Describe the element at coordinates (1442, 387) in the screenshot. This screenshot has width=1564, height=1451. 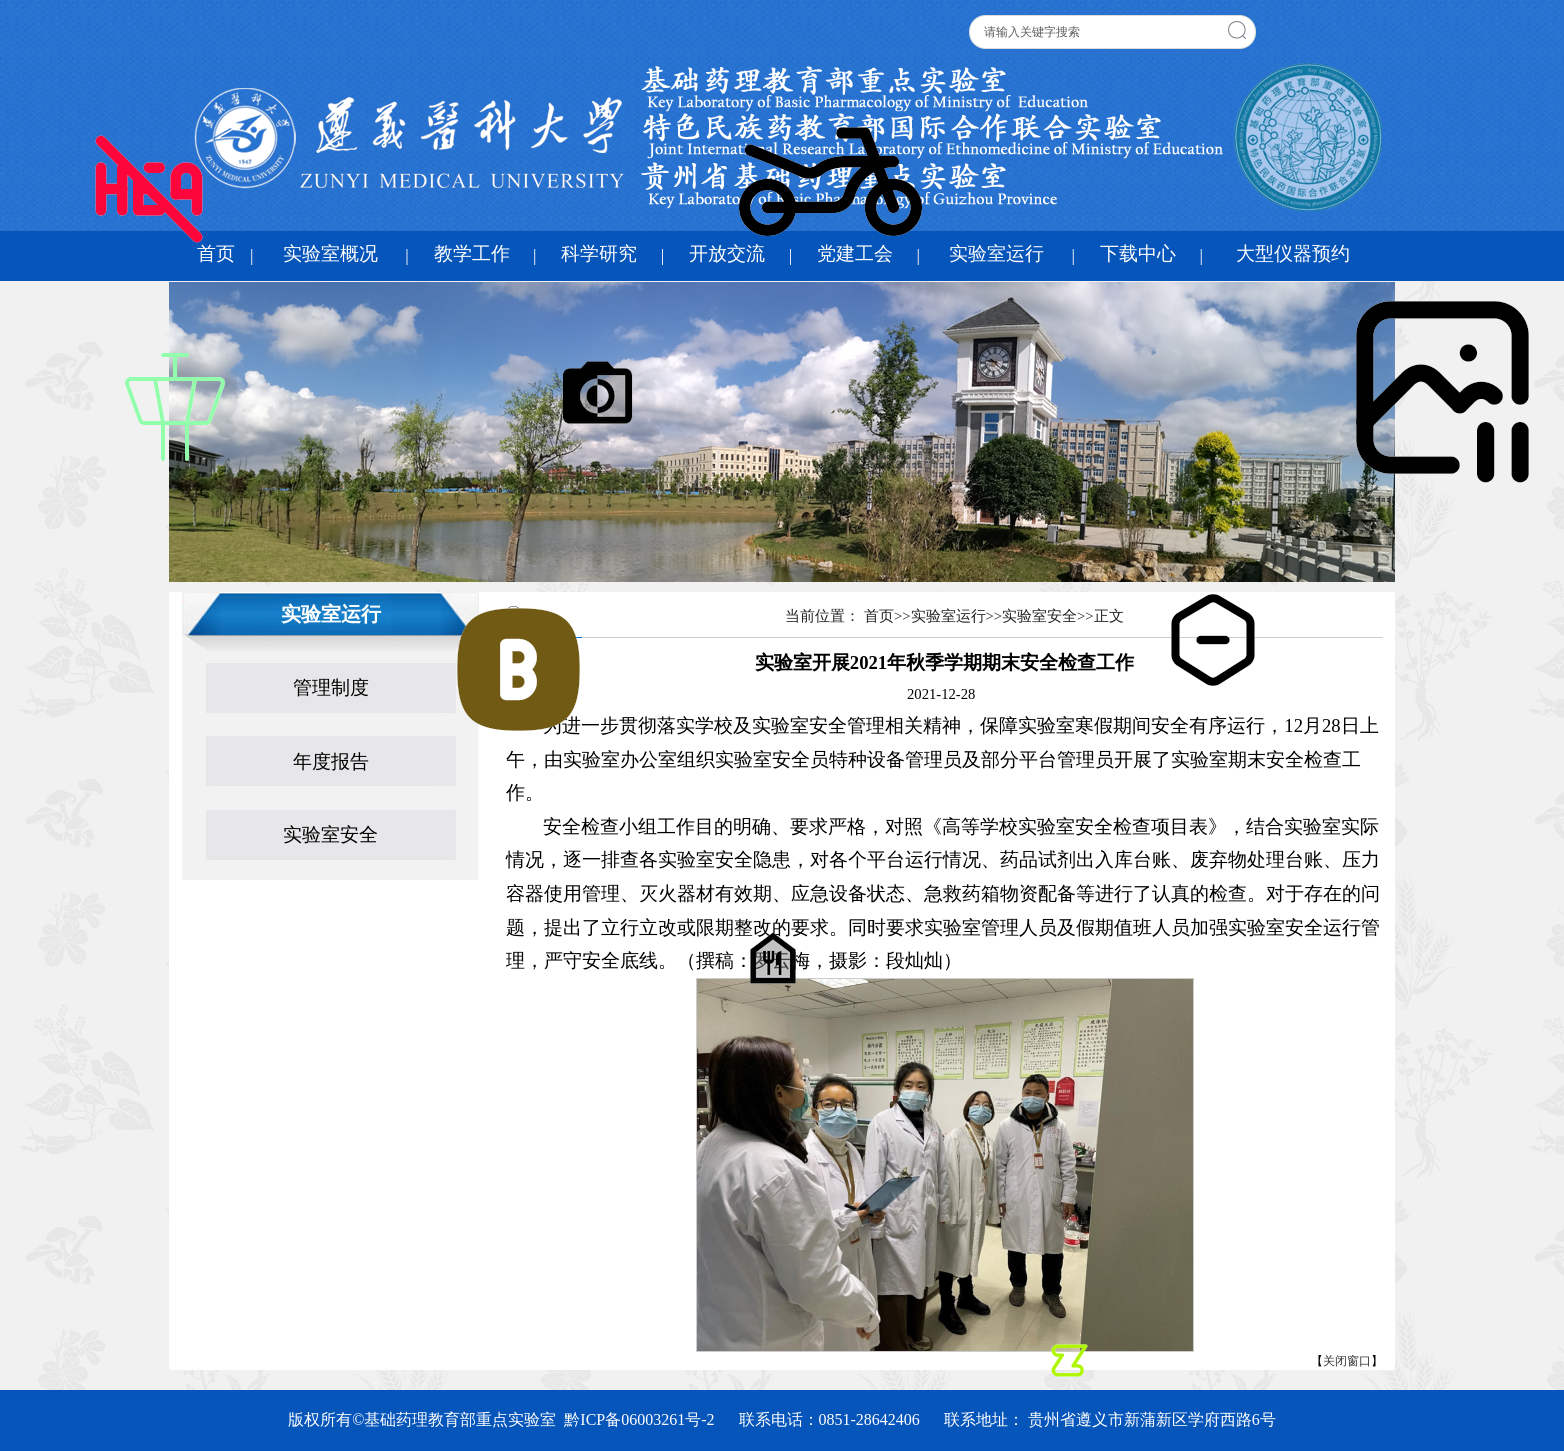
I see `pause photo slideshow or gallery playback` at that location.